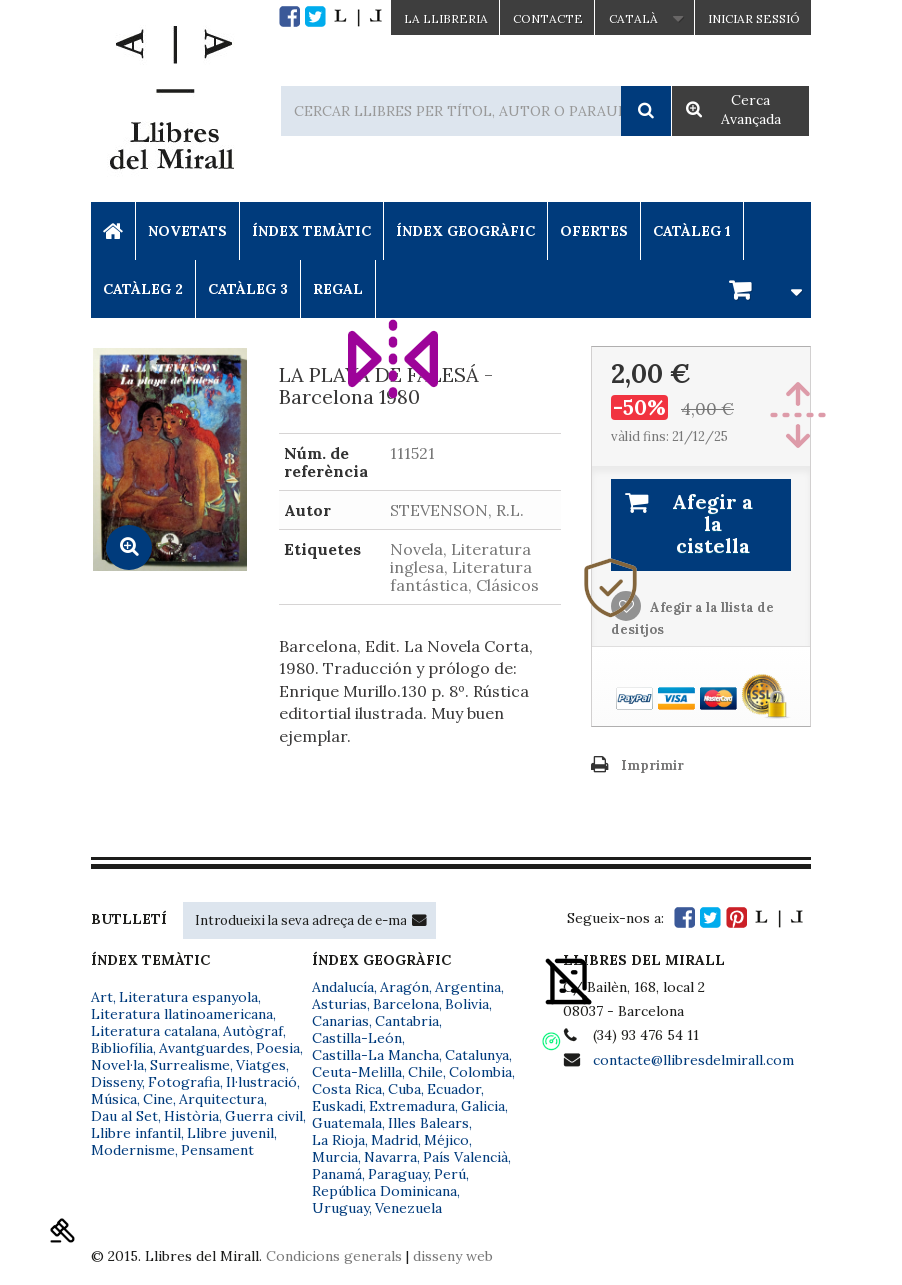  I want to click on access legal or court-related information, so click(62, 1230).